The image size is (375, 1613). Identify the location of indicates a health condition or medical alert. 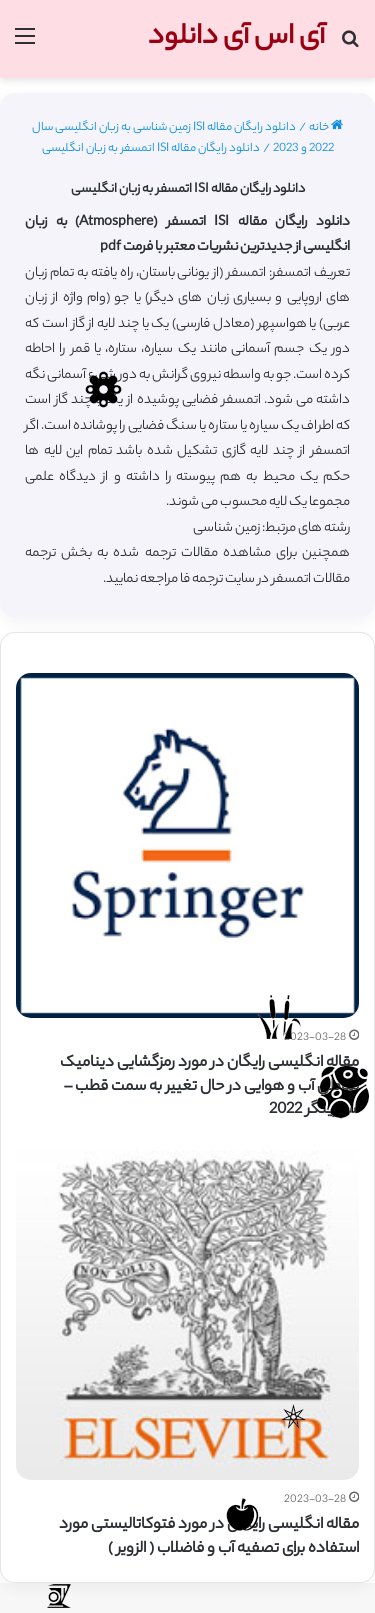
(343, 1092).